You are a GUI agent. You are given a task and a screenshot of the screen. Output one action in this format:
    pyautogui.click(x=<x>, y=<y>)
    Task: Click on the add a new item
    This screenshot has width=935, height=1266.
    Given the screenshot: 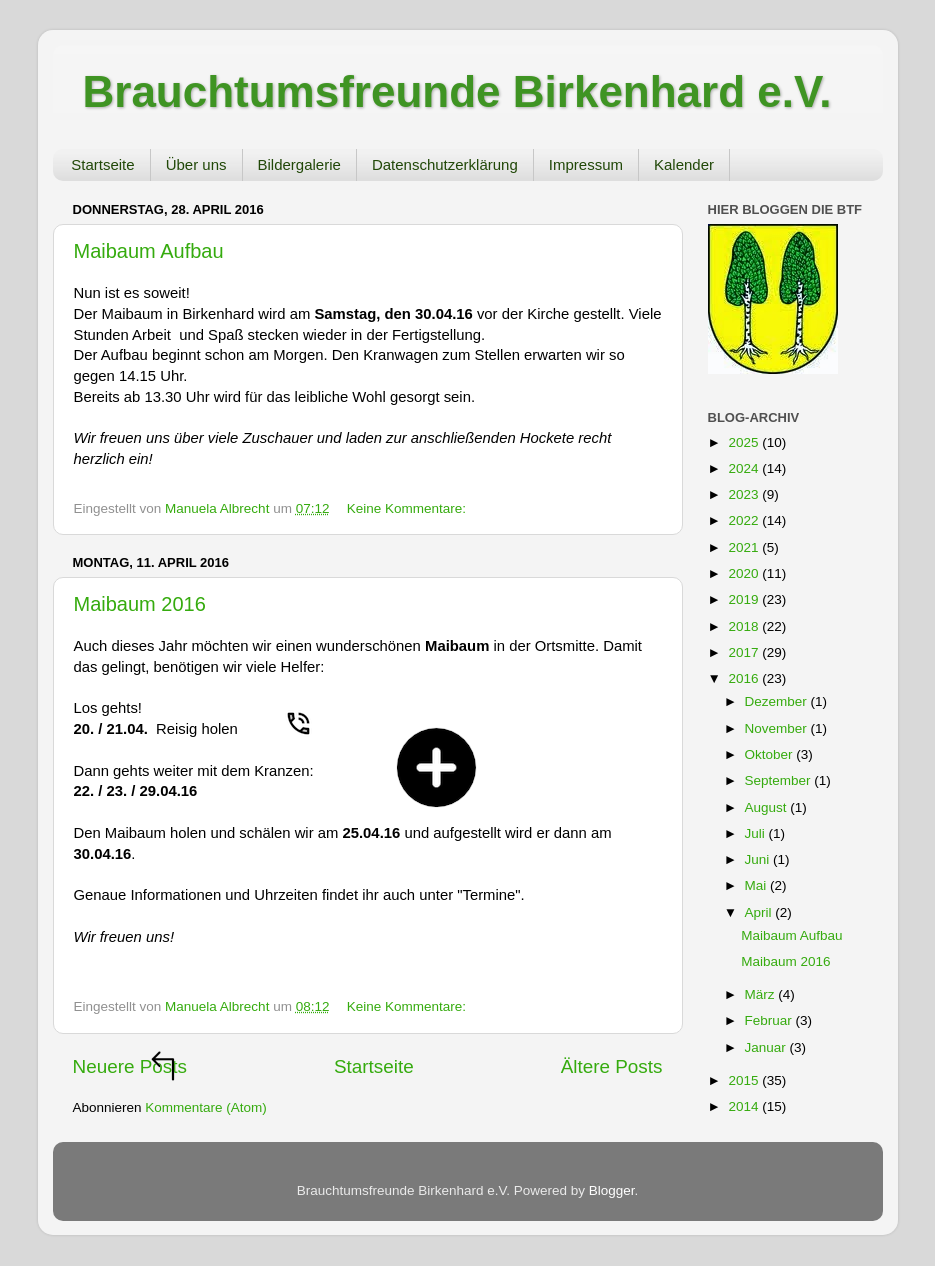 What is the action you would take?
    pyautogui.click(x=436, y=767)
    